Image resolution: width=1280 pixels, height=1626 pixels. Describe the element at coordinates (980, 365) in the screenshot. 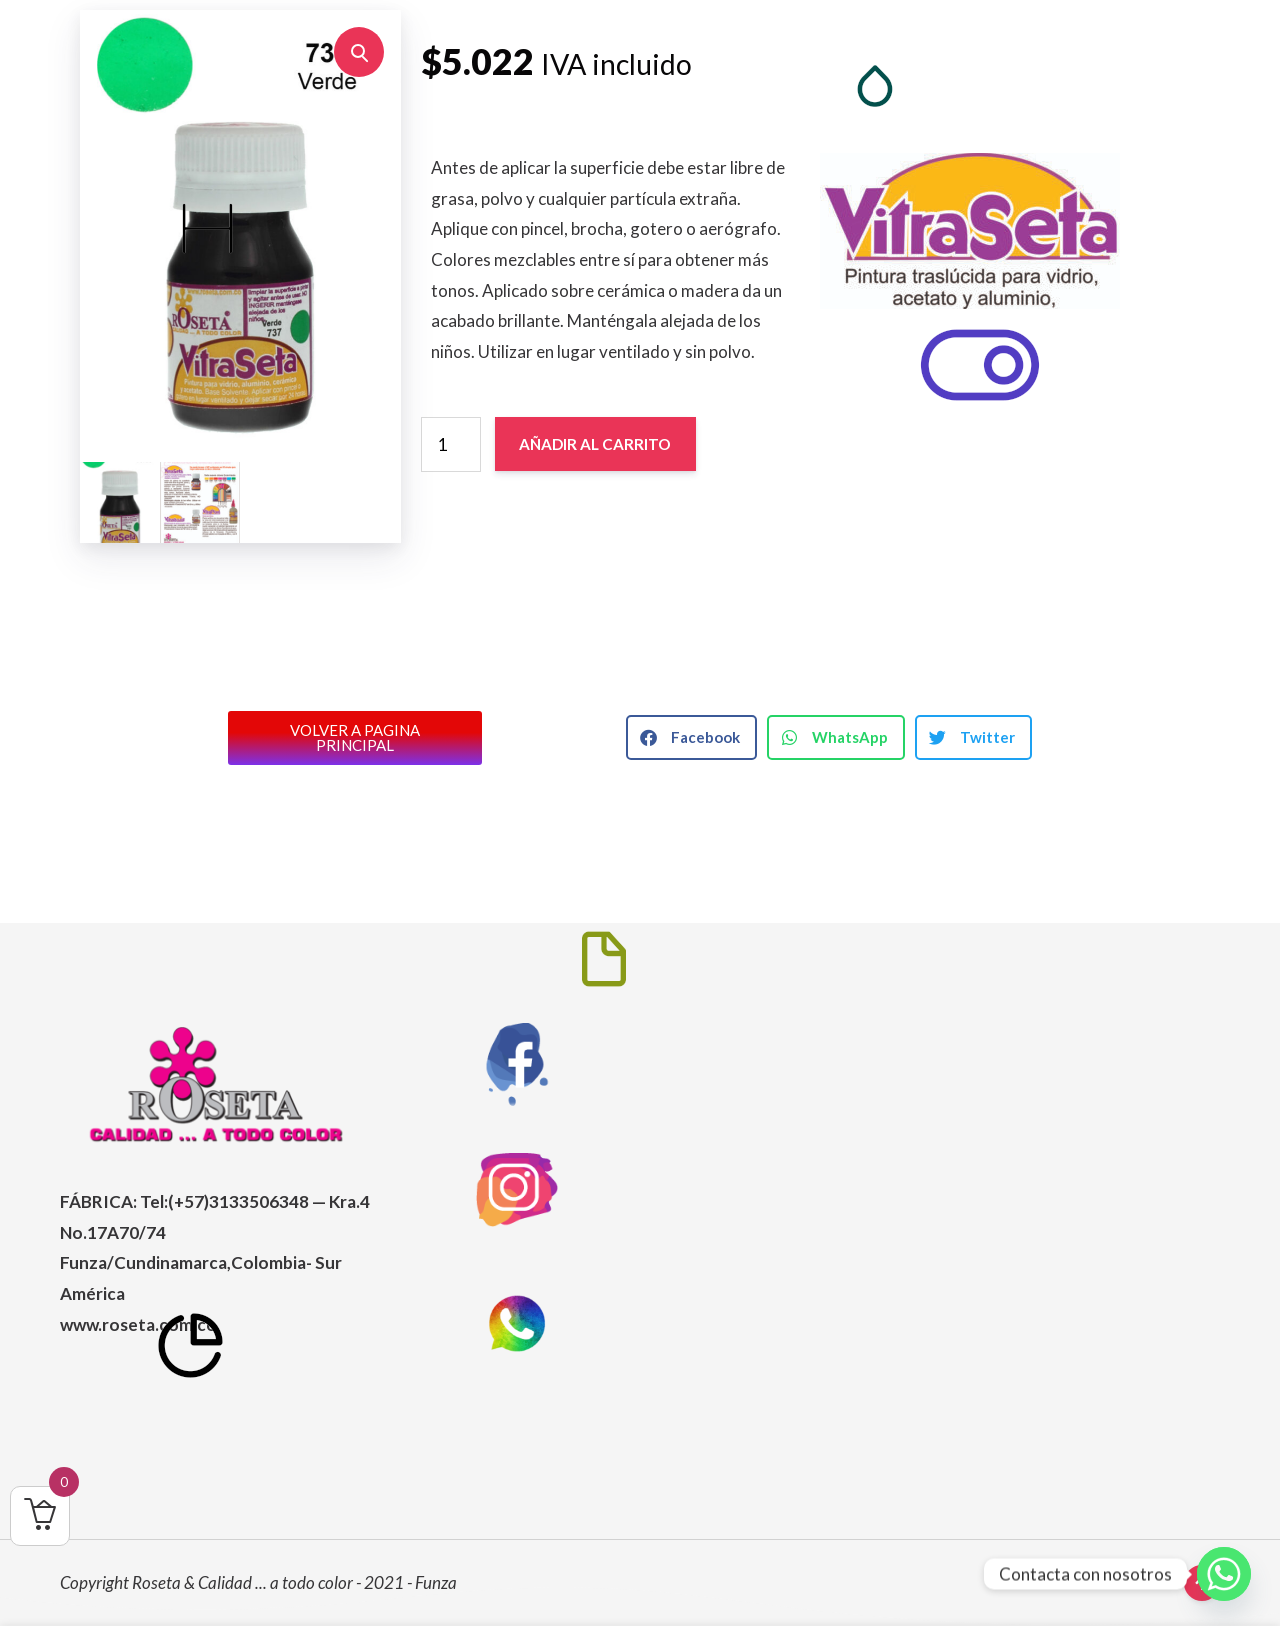

I see `toggle switch in the on position` at that location.